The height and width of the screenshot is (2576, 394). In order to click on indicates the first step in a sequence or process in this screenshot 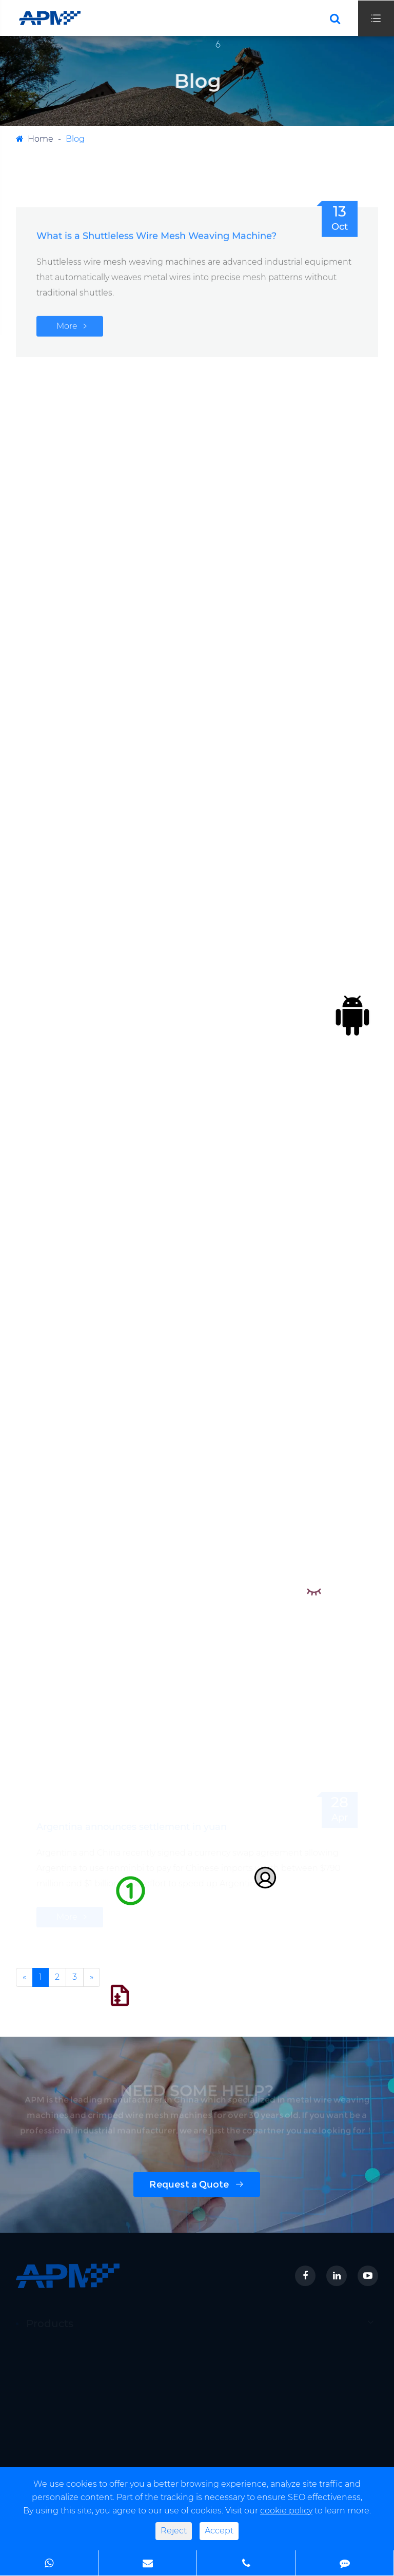, I will do `click(130, 1890)`.